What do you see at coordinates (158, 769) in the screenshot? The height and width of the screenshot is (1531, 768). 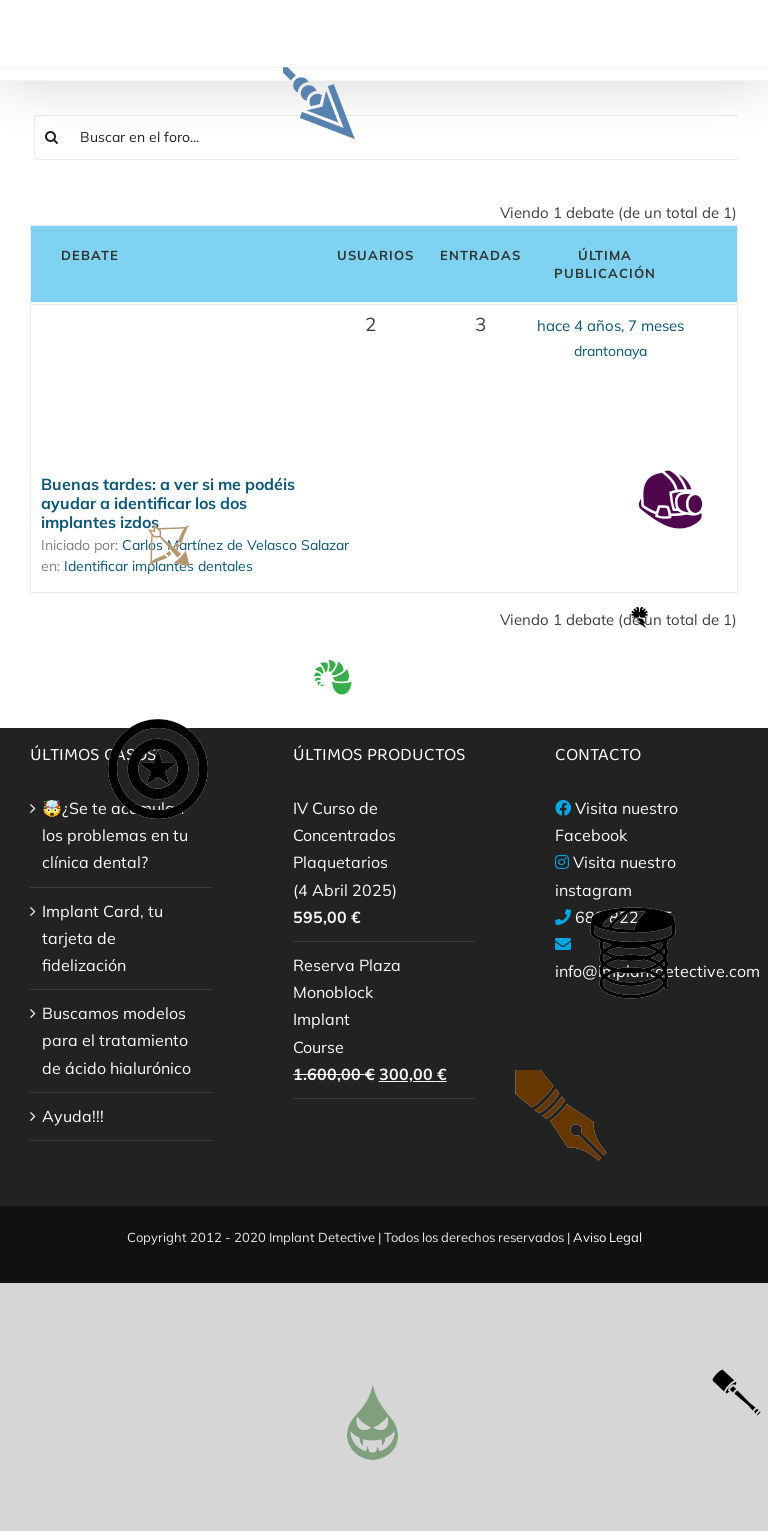 I see `represents american or patriotic-themed content` at bounding box center [158, 769].